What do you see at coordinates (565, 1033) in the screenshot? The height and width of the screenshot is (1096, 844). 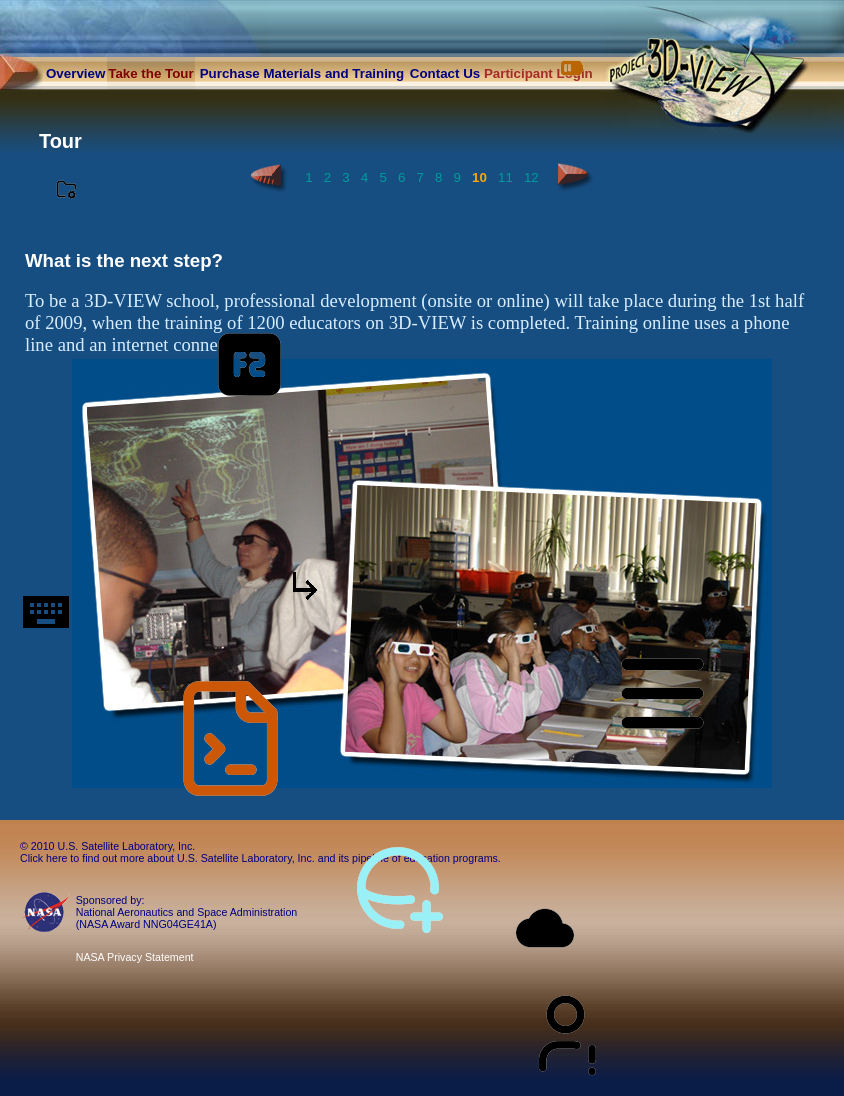 I see `user account requires attention` at bounding box center [565, 1033].